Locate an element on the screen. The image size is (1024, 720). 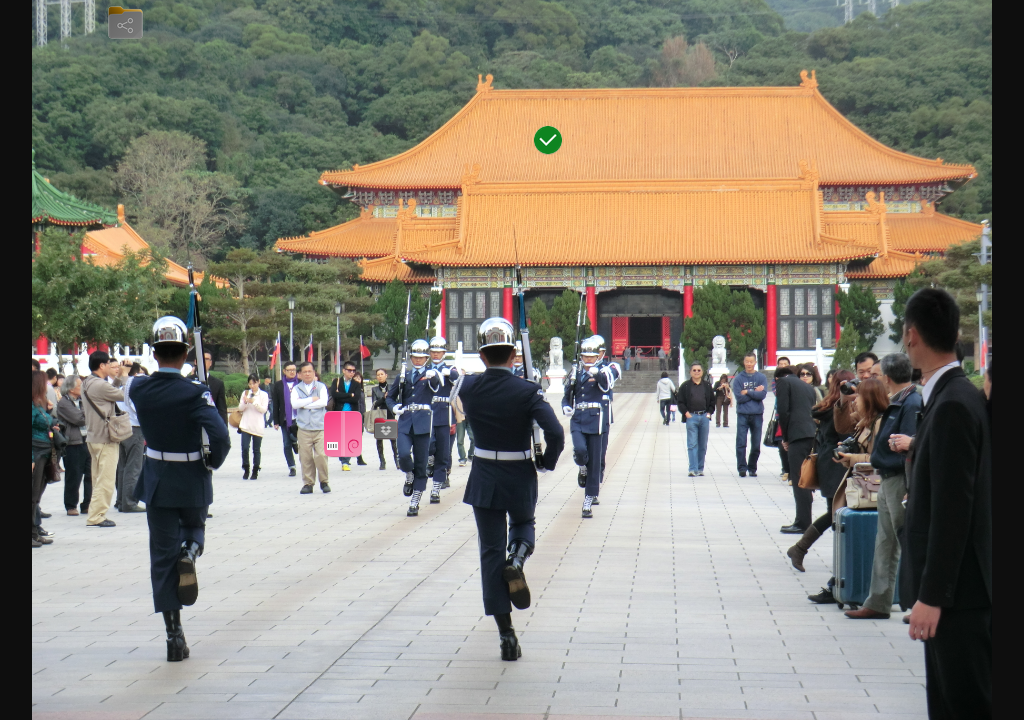
debian software package file is located at coordinates (343, 434).